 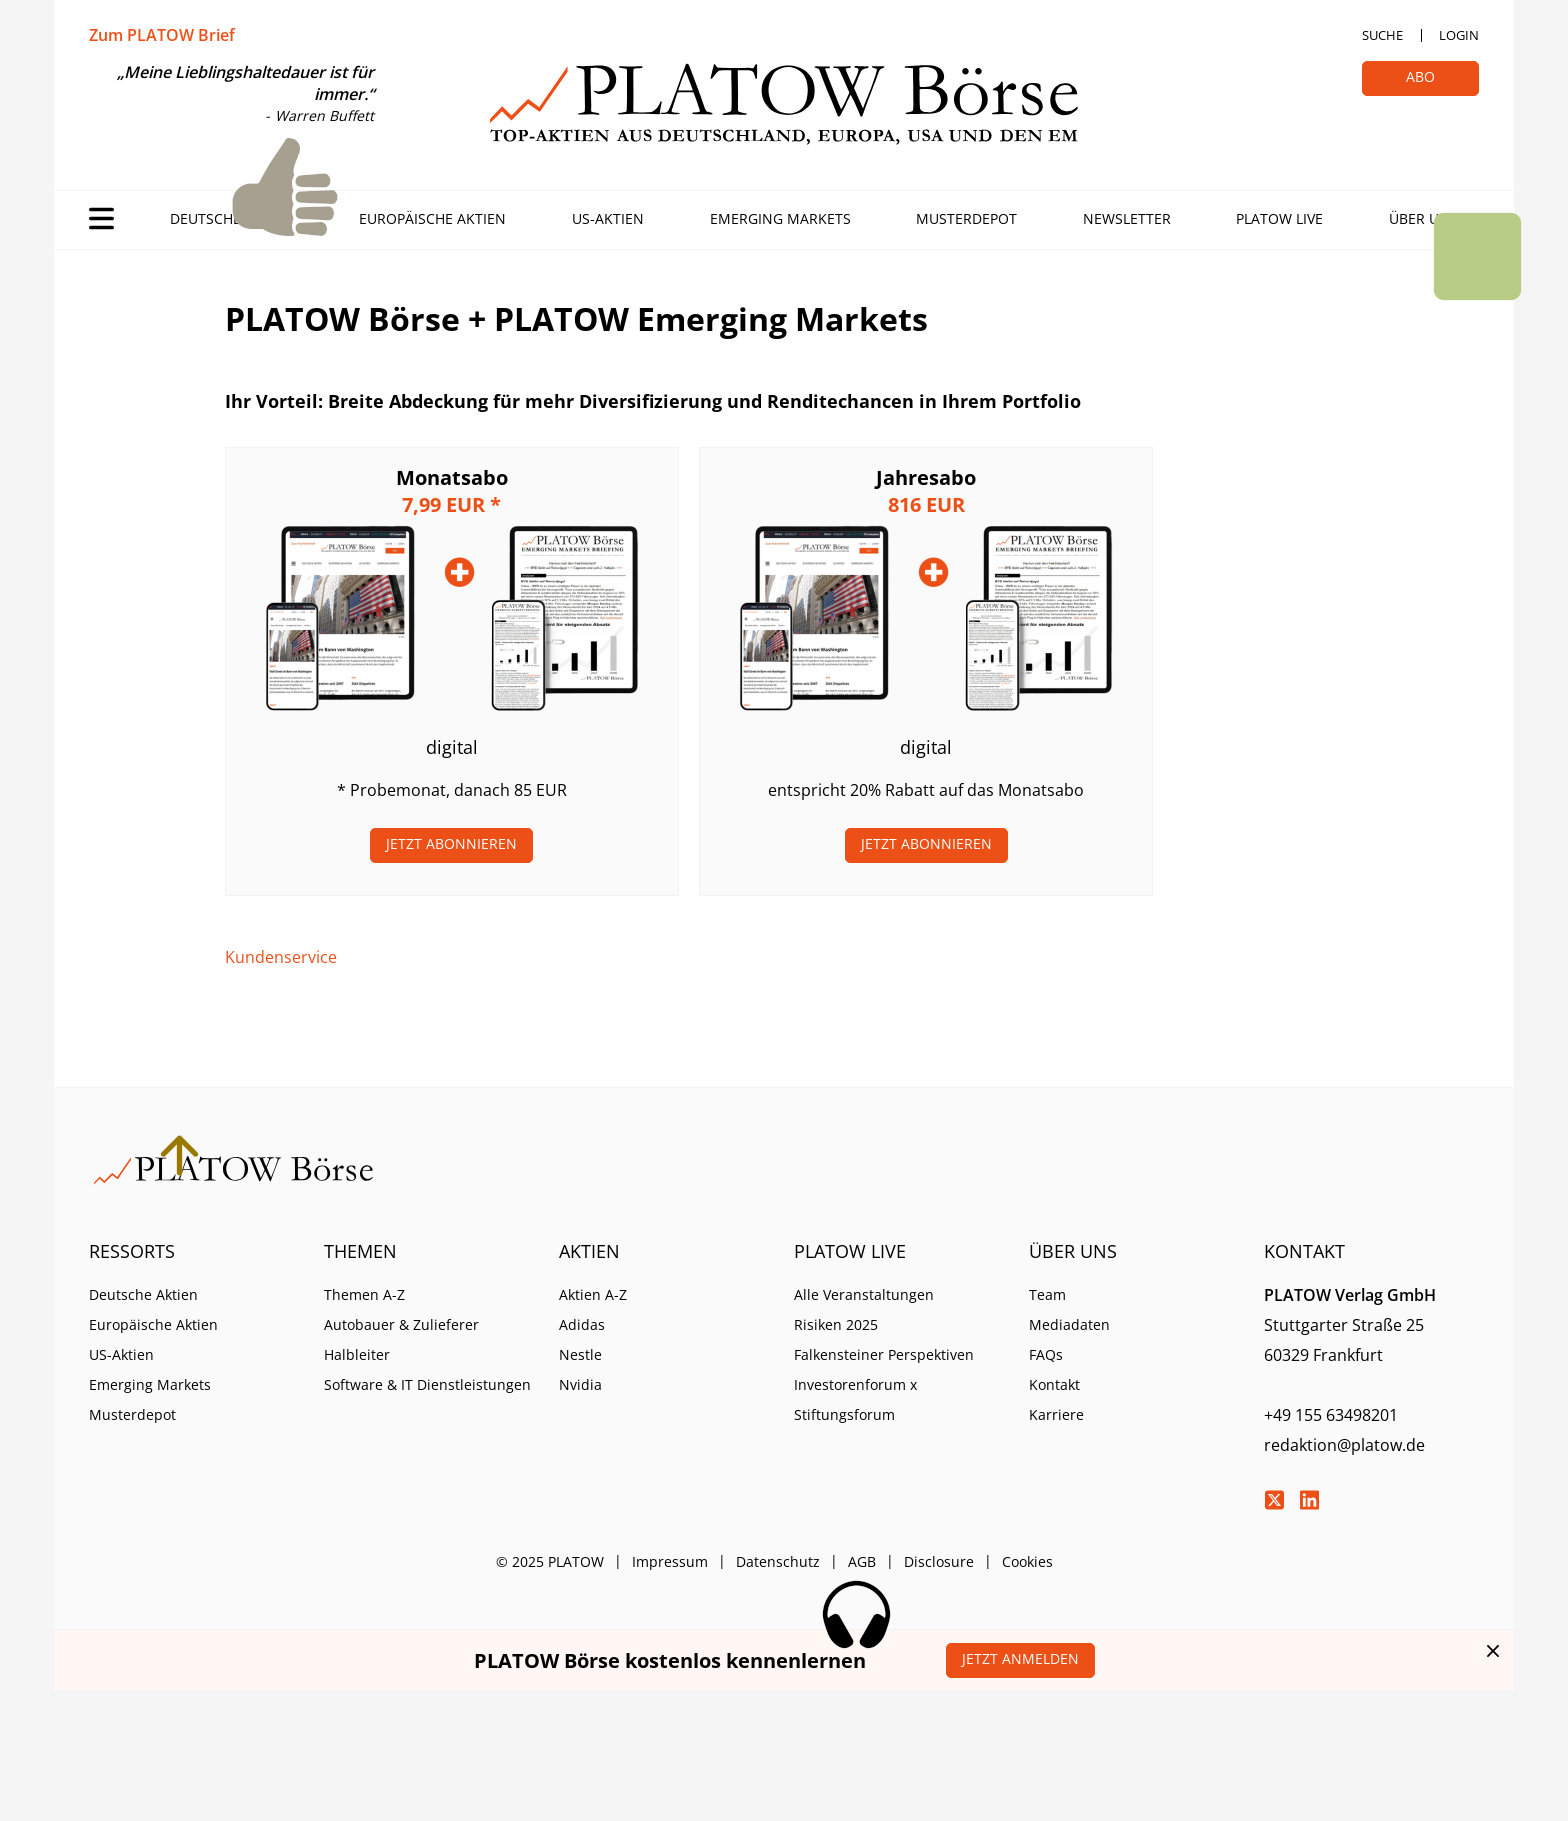 I want to click on contact customer support, so click(x=856, y=1614).